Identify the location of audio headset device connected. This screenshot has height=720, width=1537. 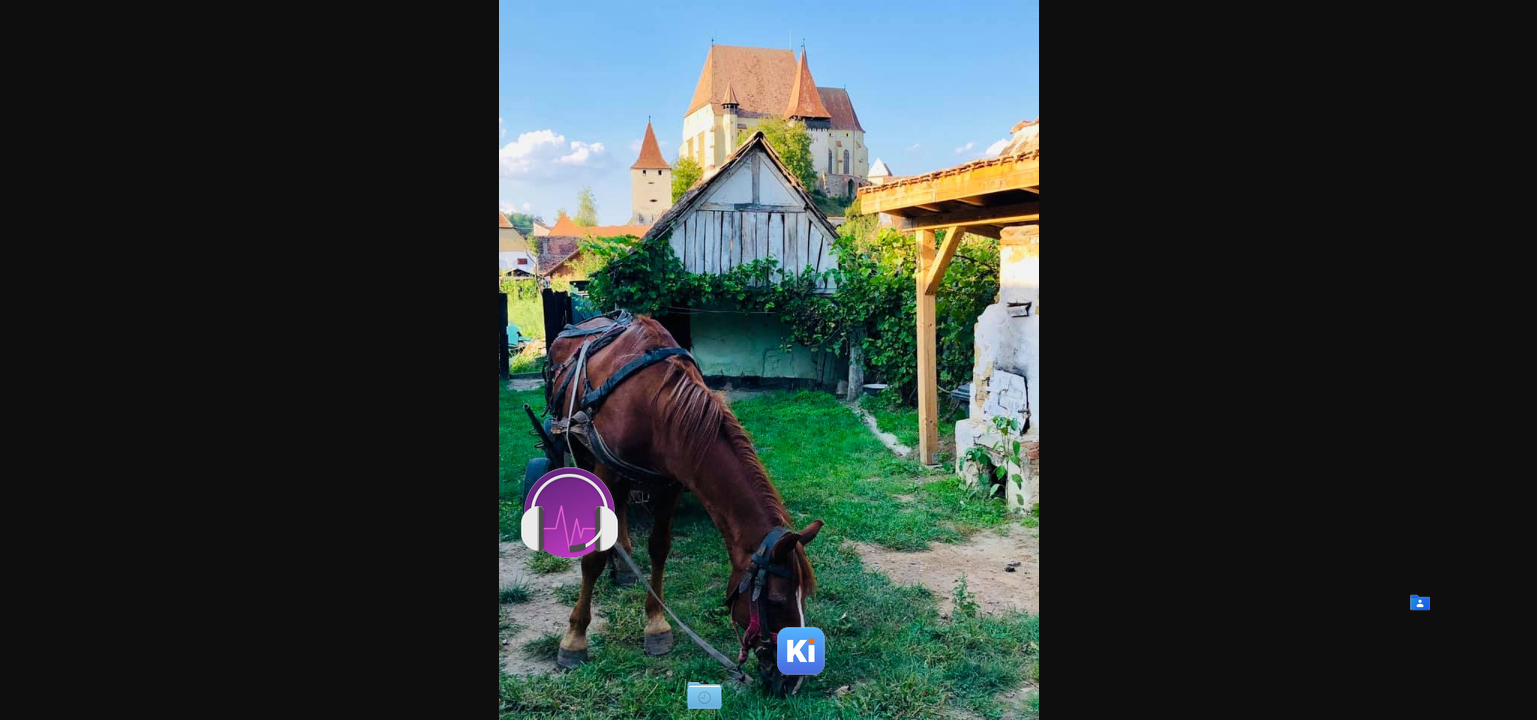
(569, 512).